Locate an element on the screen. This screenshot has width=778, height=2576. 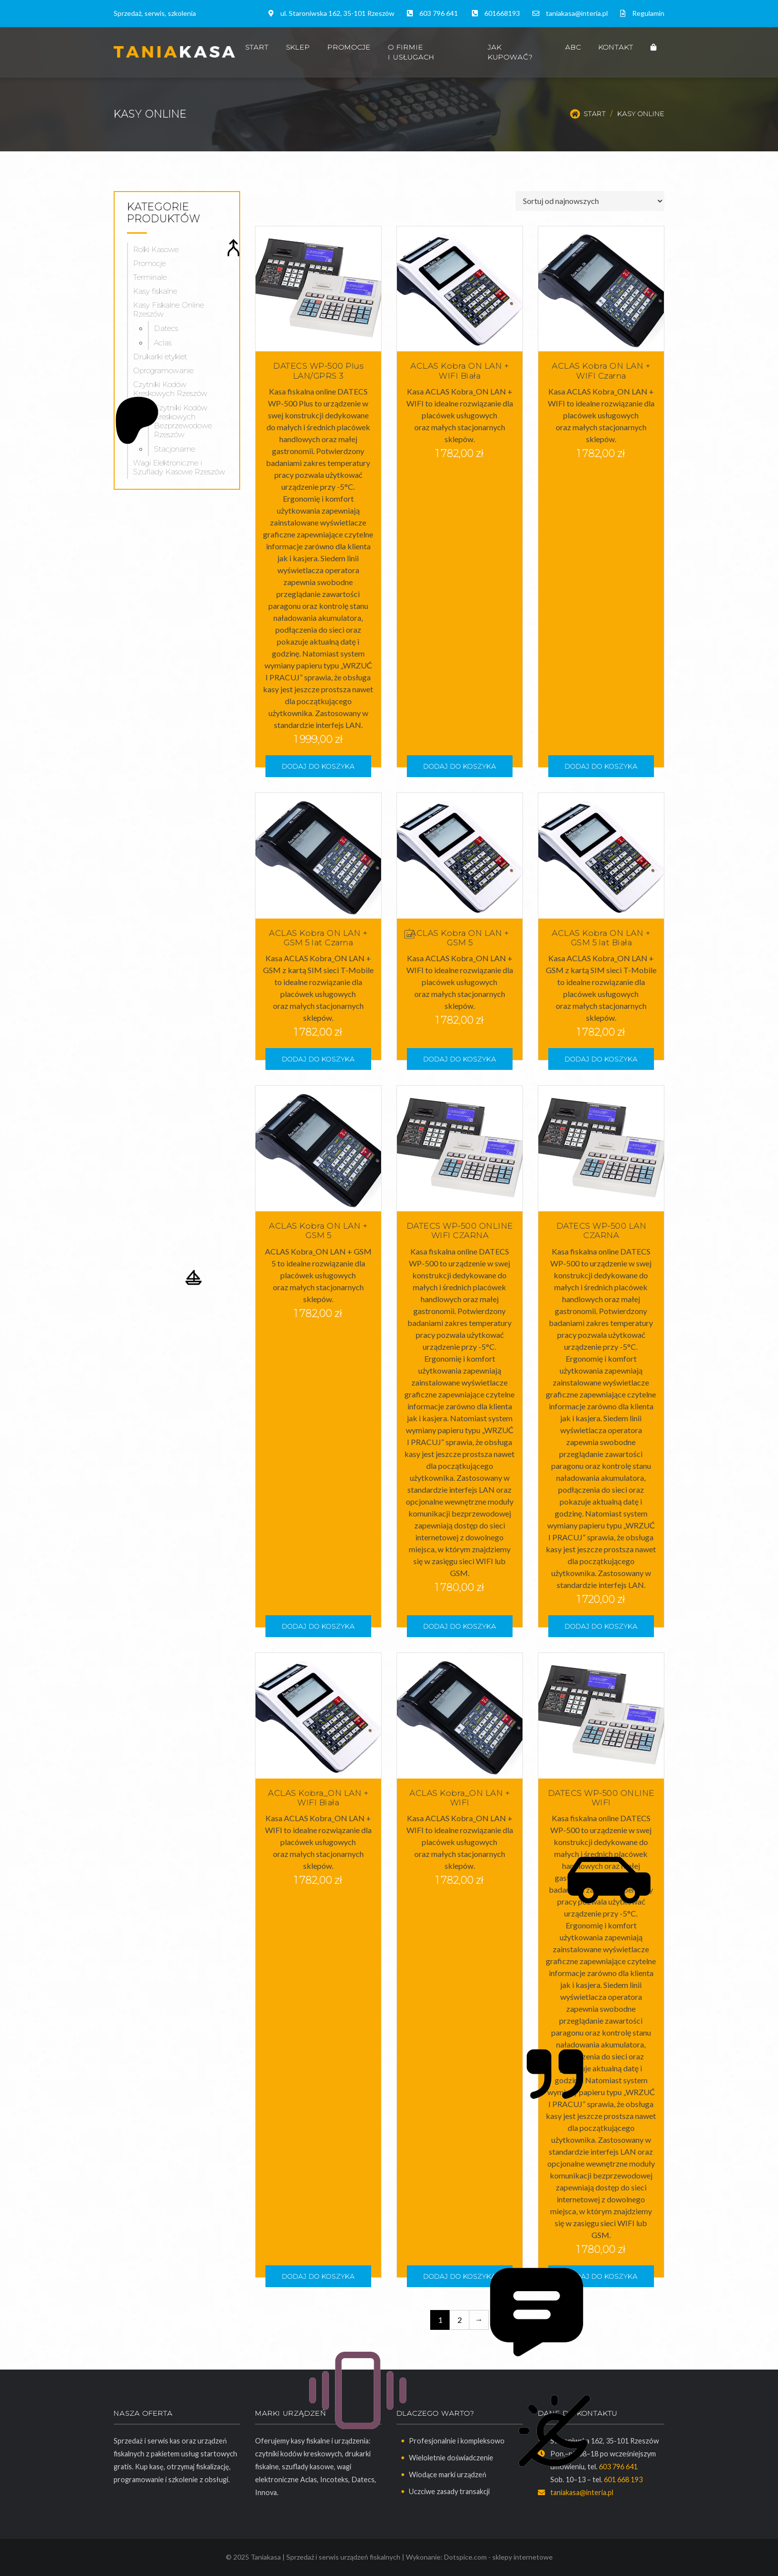
insert a quotation or blockquote is located at coordinates (555, 2074).